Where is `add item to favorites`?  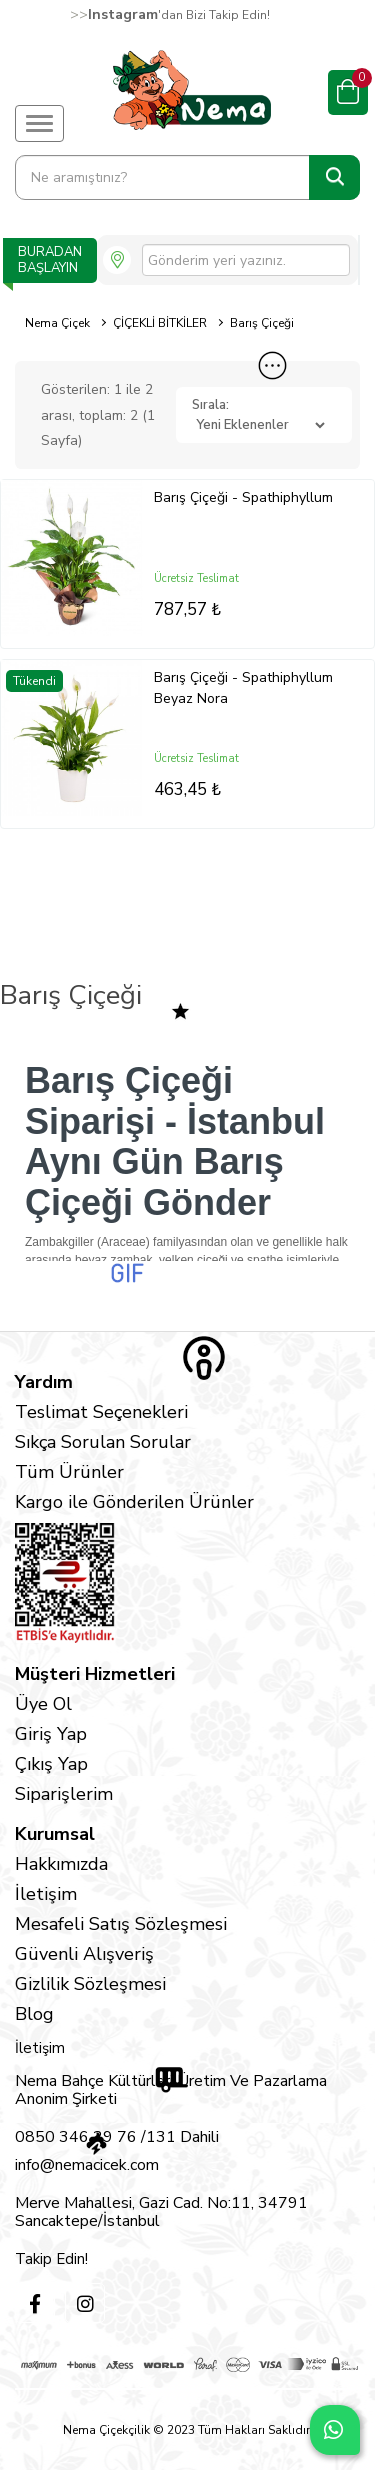
add item to favorites is located at coordinates (180, 1011).